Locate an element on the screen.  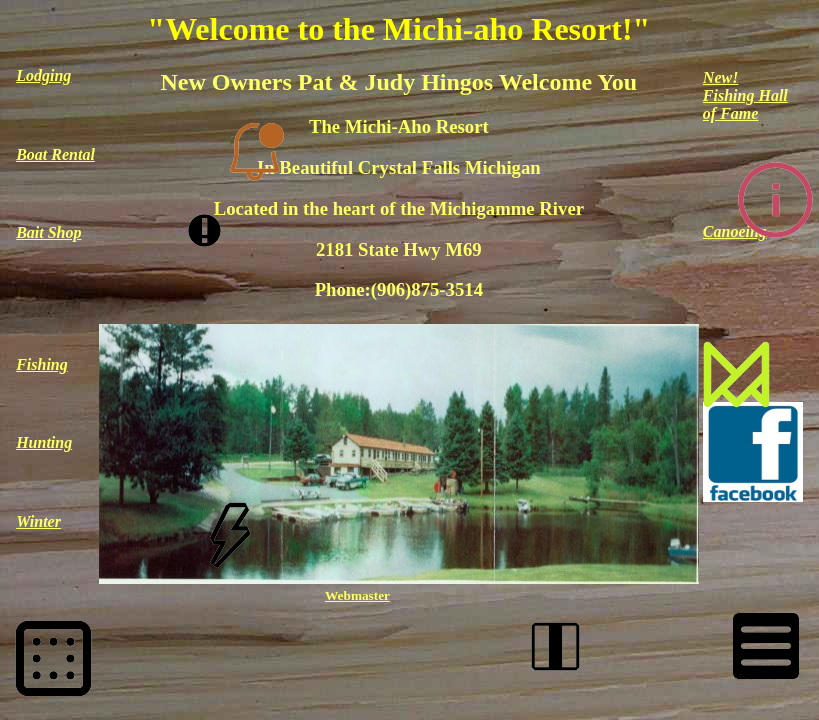
indicates an unsupported or invalid breakpoint in the debugger is located at coordinates (204, 230).